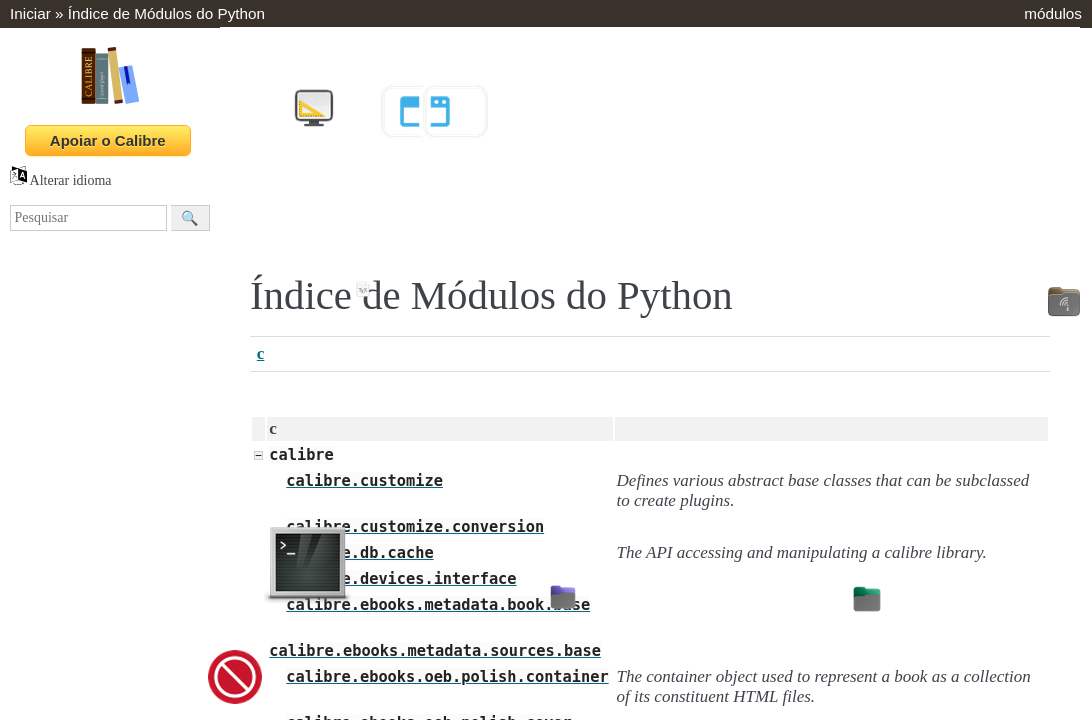 The width and height of the screenshot is (1092, 720). I want to click on open insync cloud sync folder, so click(1064, 301).